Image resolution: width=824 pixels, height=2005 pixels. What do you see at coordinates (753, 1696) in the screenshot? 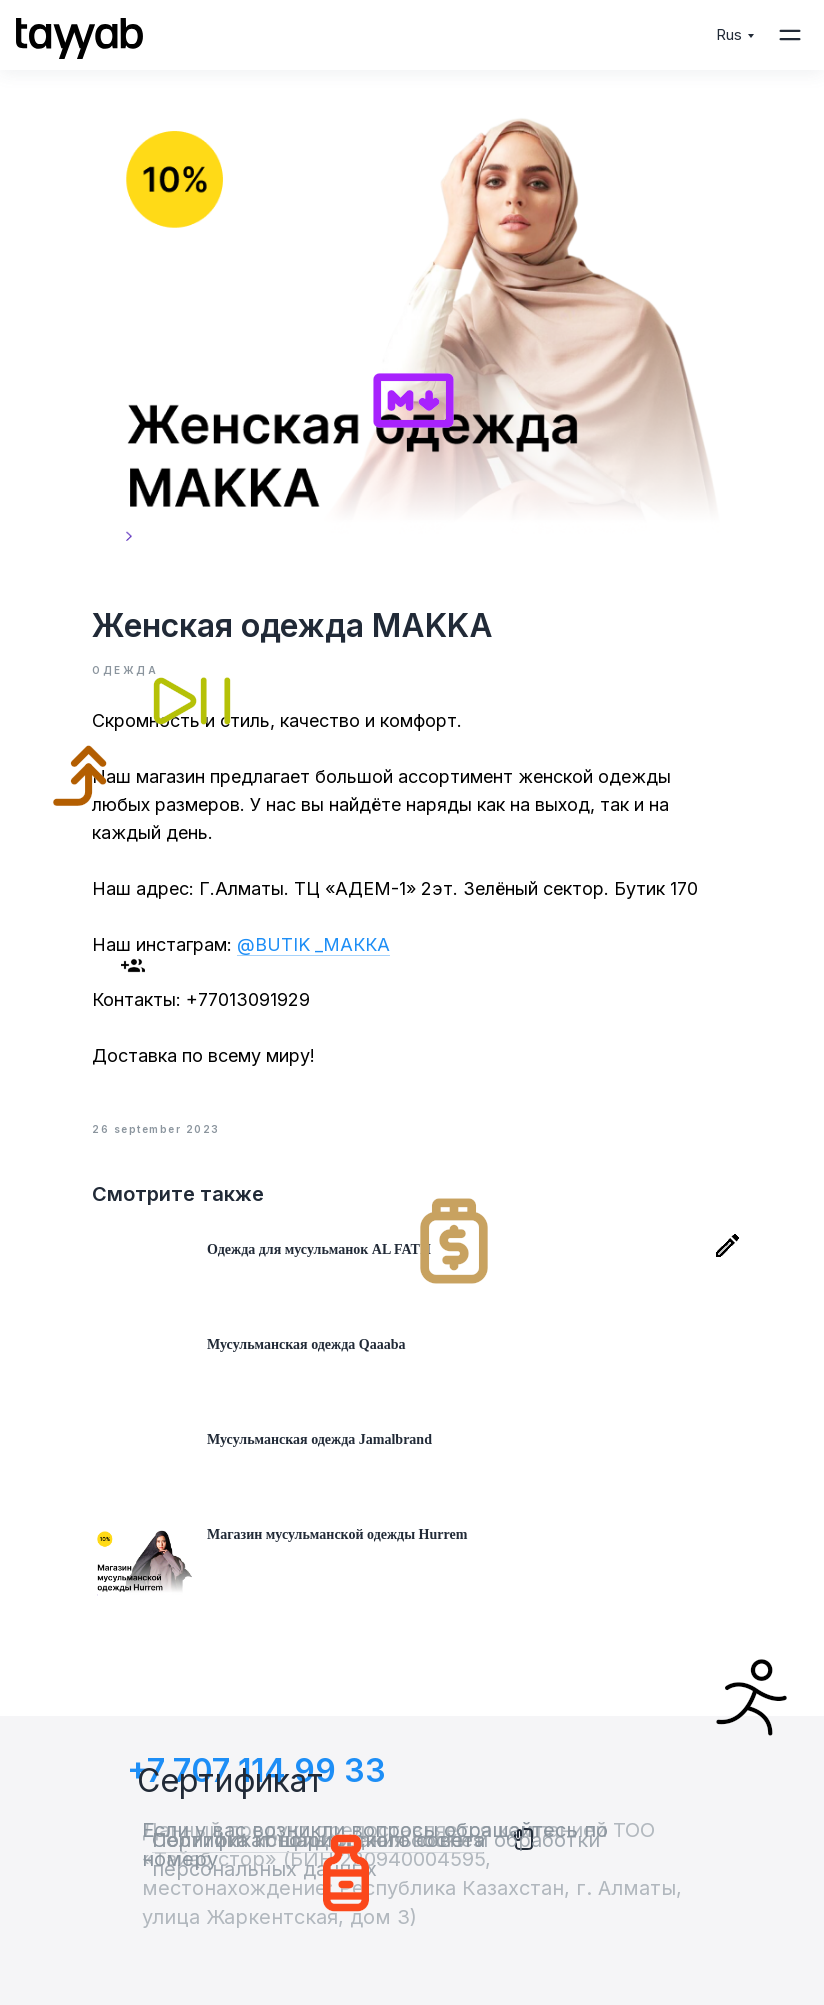
I see `start a running or fitness activity` at bounding box center [753, 1696].